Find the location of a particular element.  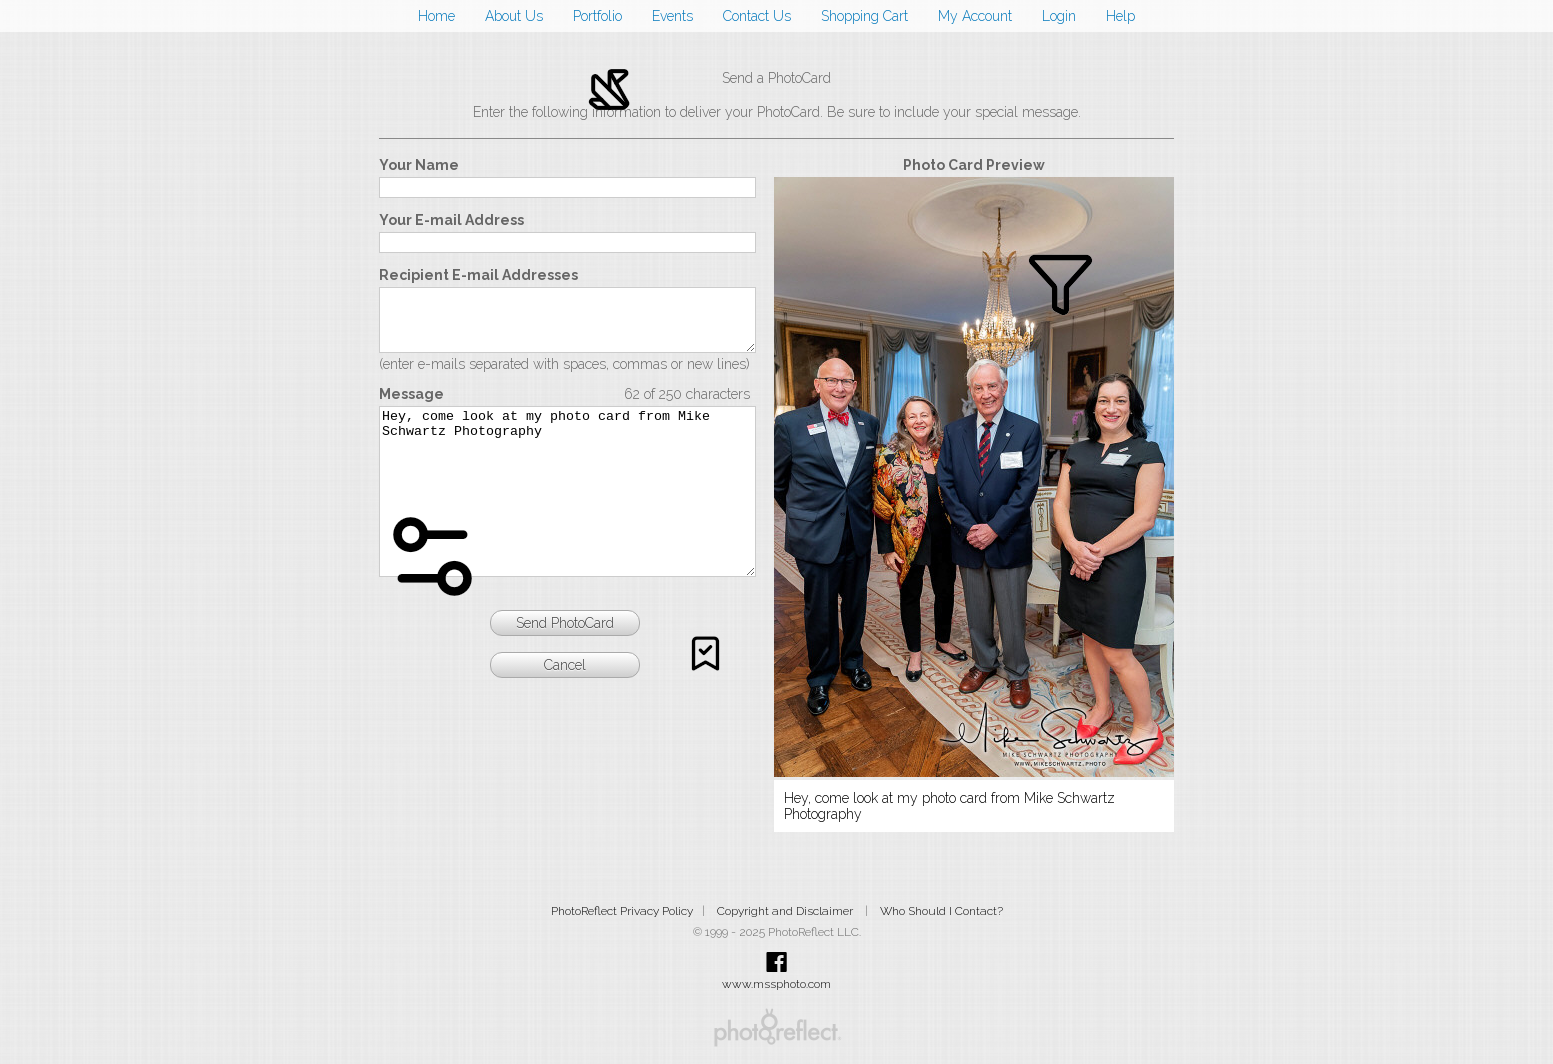

item successfully bookmarked is located at coordinates (705, 653).